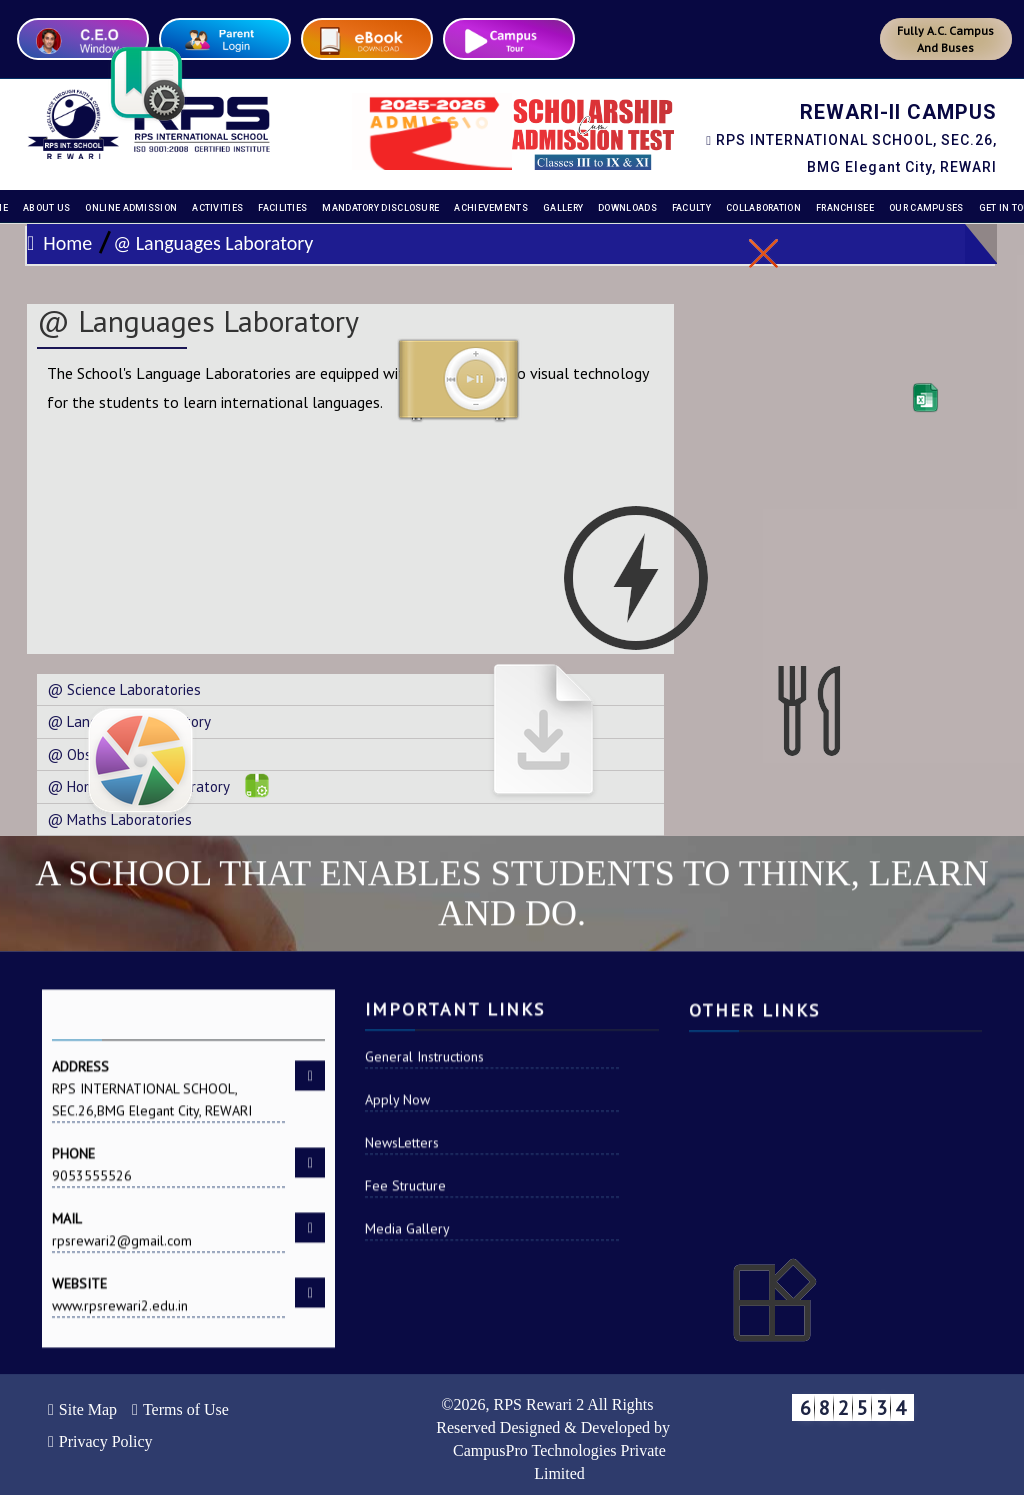 This screenshot has width=1024, height=1495. What do you see at coordinates (543, 731) in the screenshot?
I see `download or install a text-based configuration file` at bounding box center [543, 731].